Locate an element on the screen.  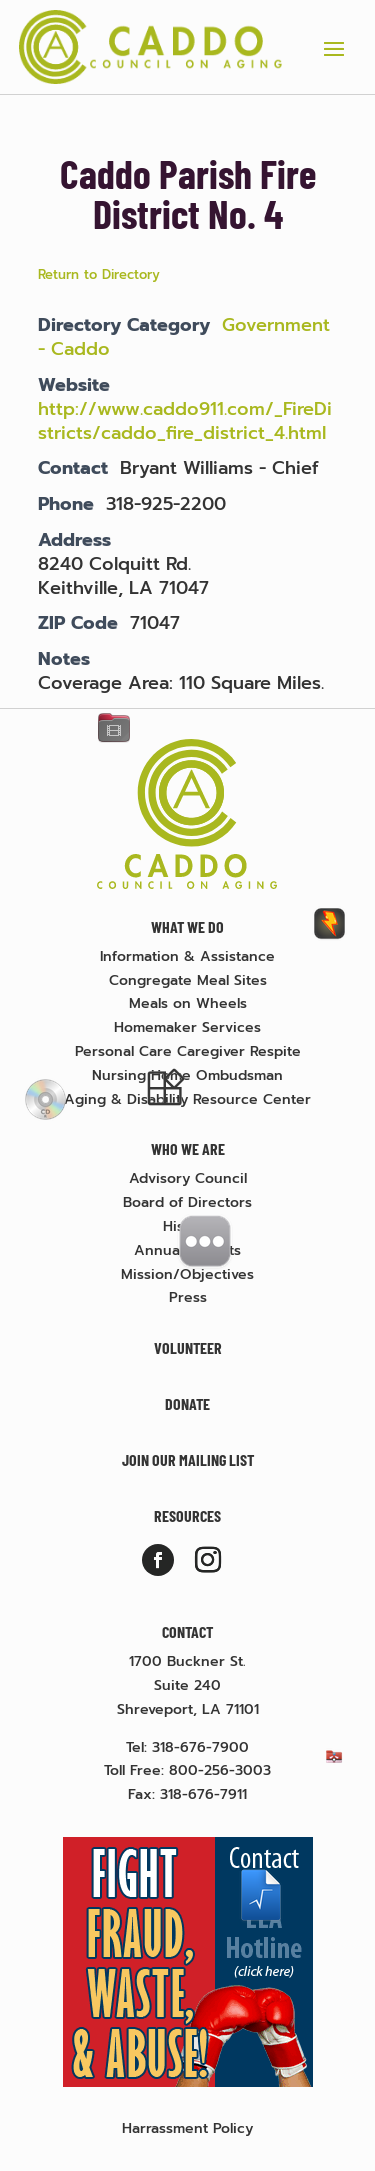
install new software or application is located at coordinates (166, 1087).